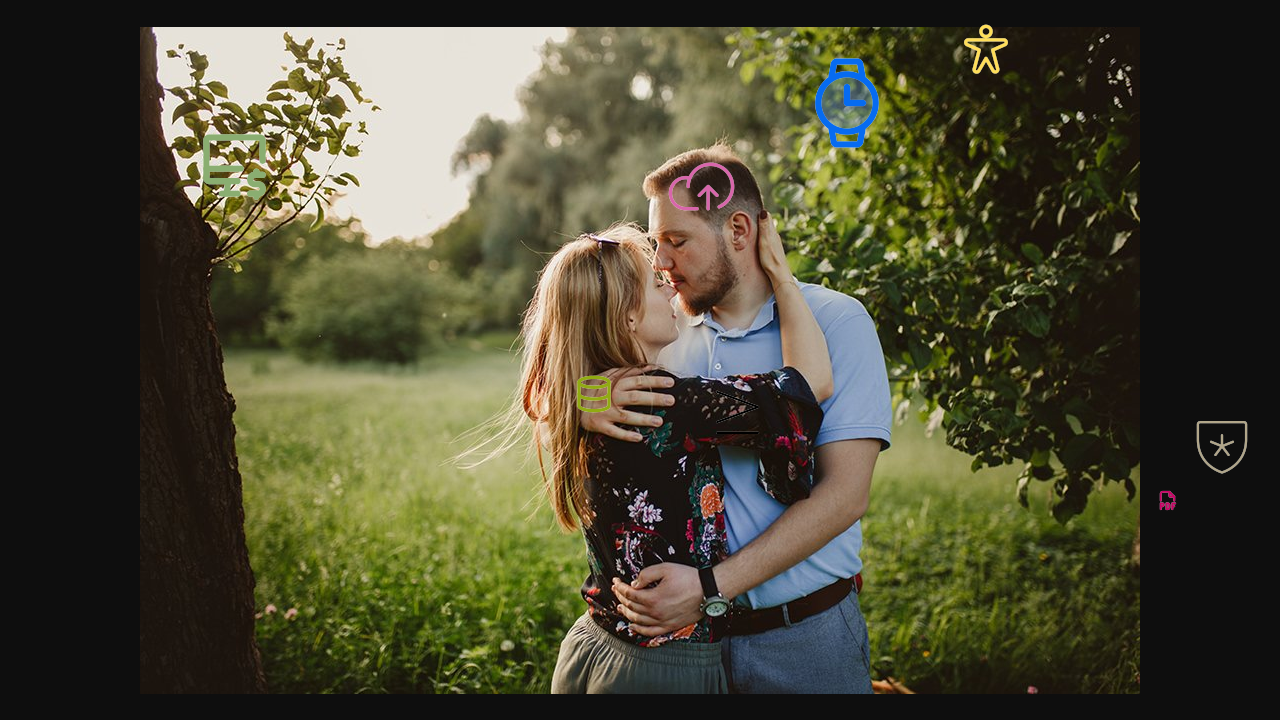  What do you see at coordinates (594, 394) in the screenshot?
I see `access database management` at bounding box center [594, 394].